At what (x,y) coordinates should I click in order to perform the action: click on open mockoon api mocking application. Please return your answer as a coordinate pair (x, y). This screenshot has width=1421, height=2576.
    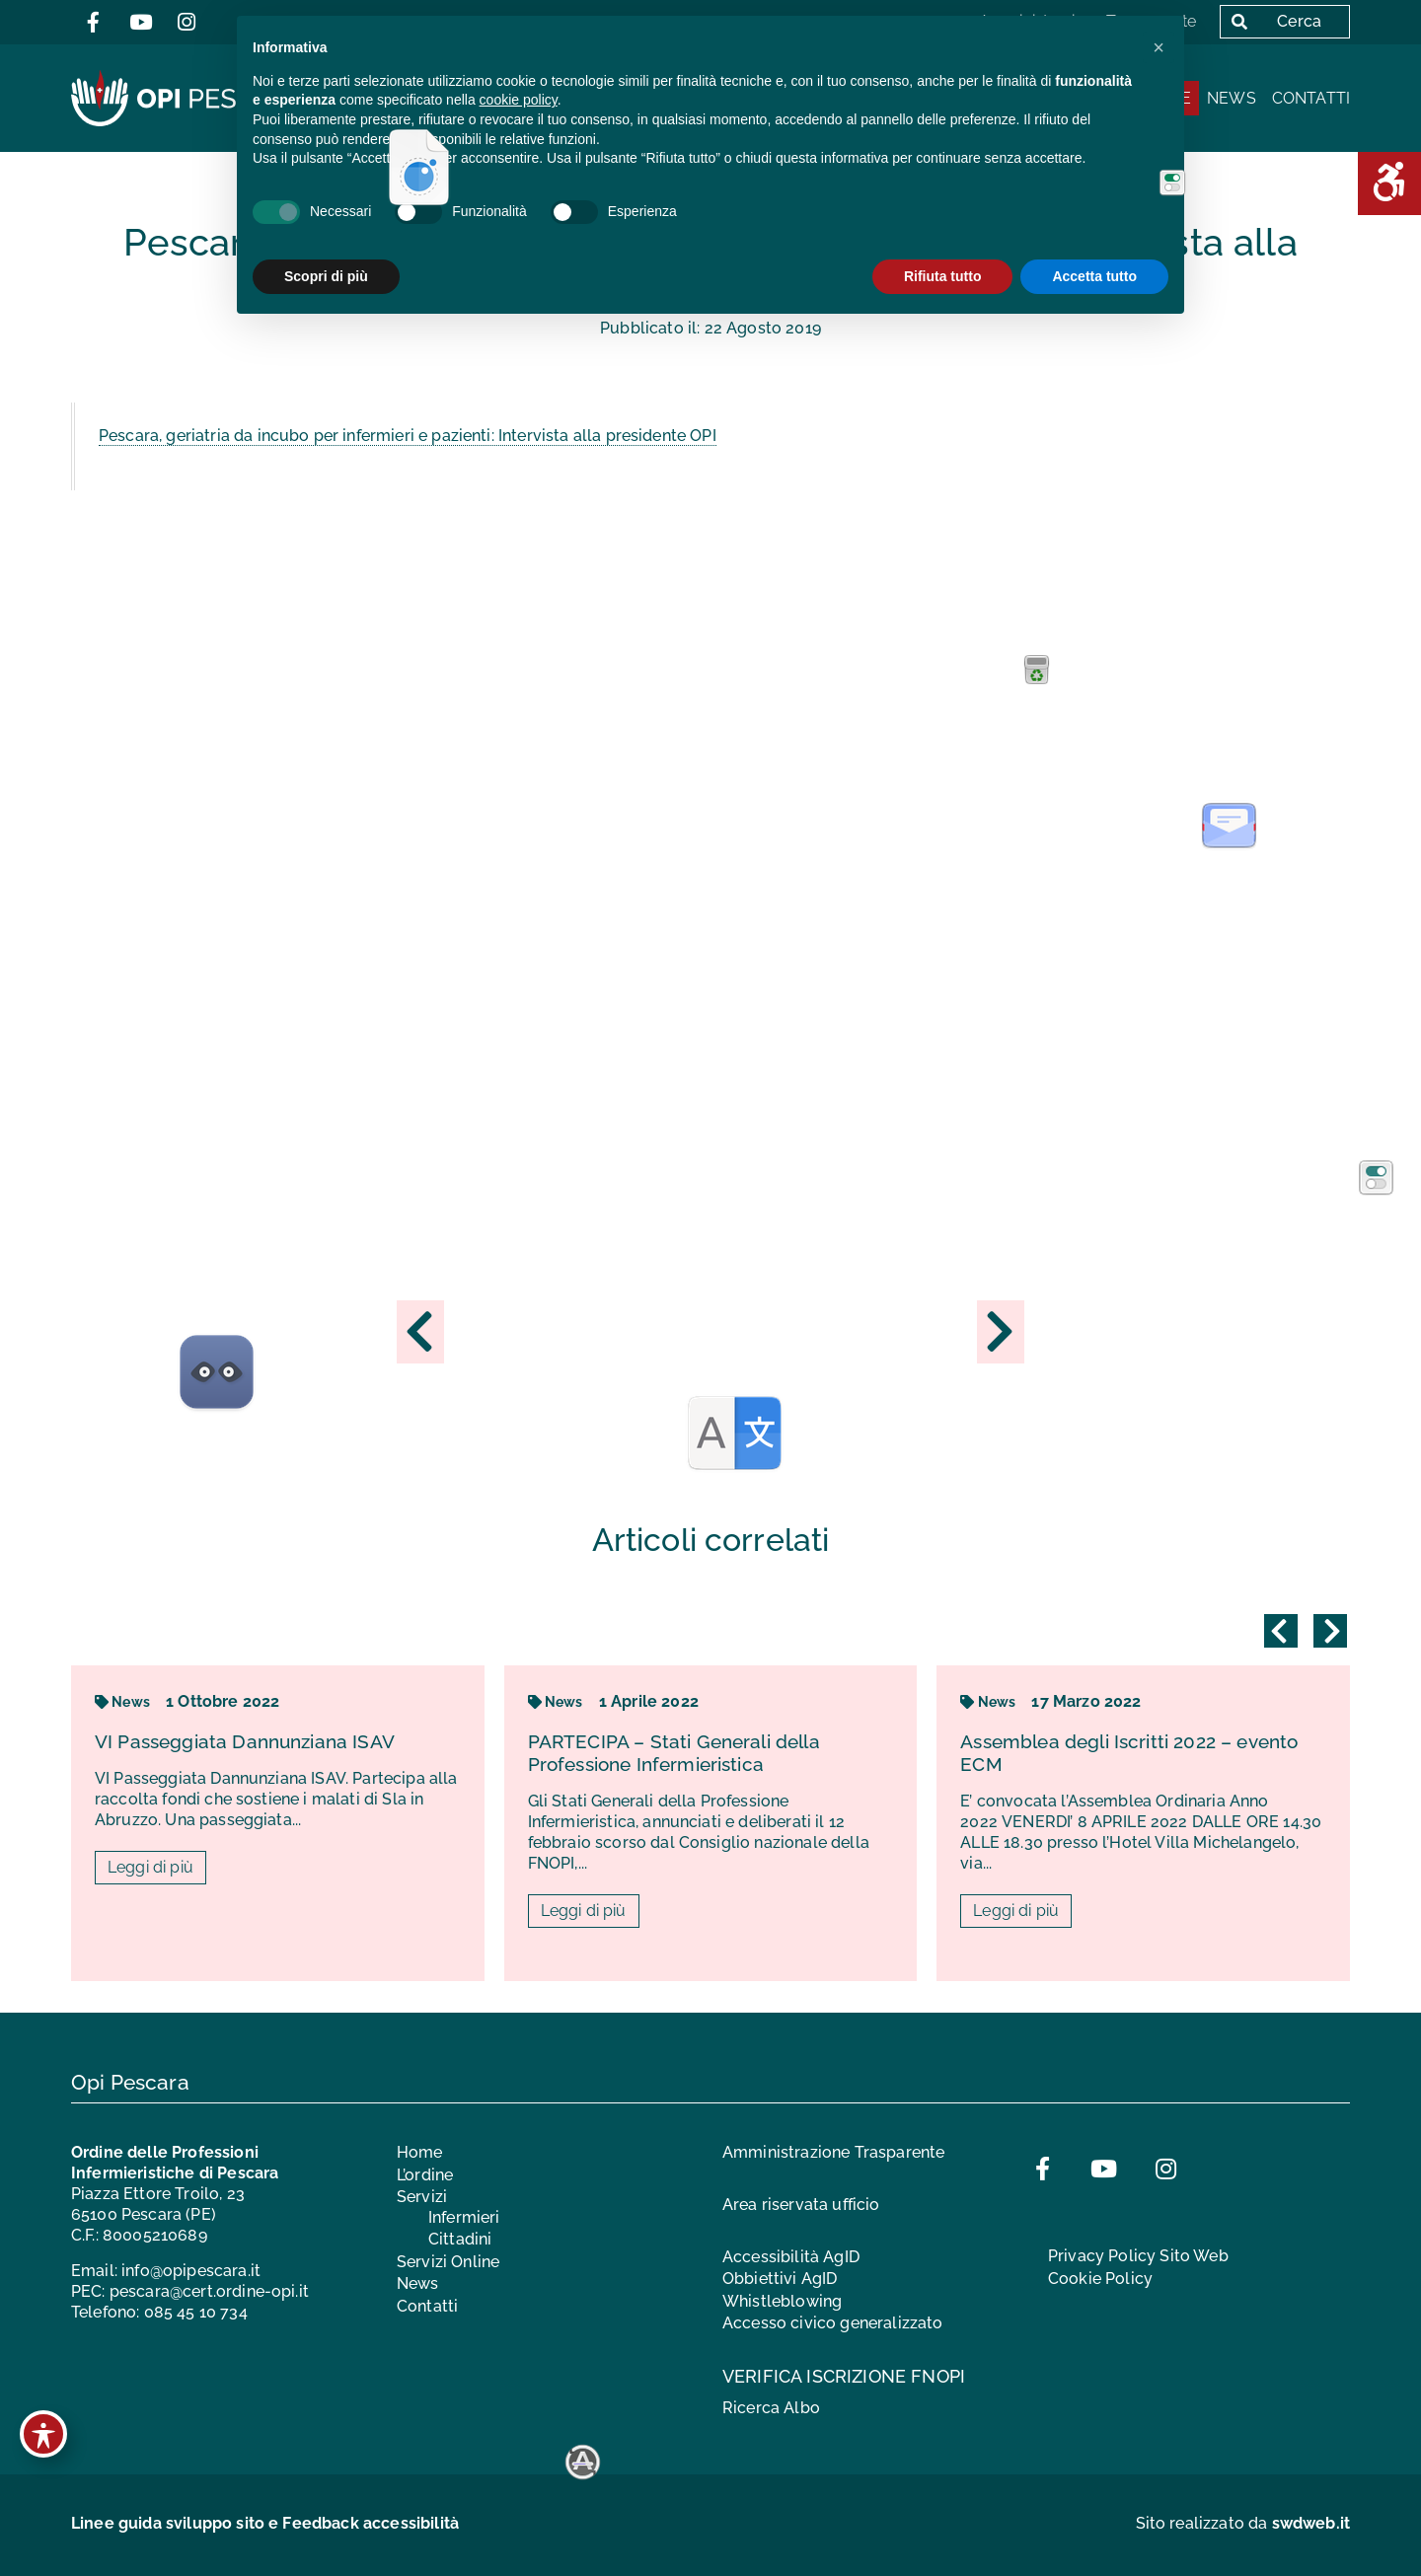
    Looking at the image, I should click on (216, 1371).